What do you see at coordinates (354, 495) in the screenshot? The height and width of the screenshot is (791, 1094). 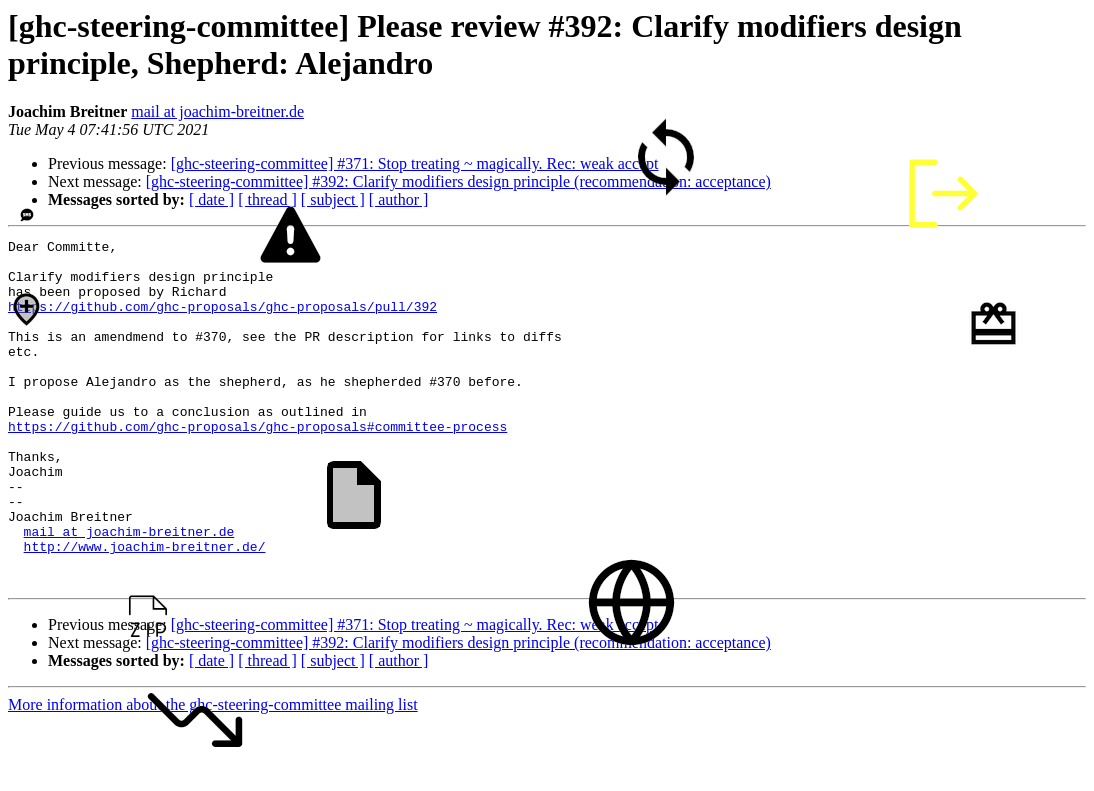 I see `insert or attach a file` at bounding box center [354, 495].